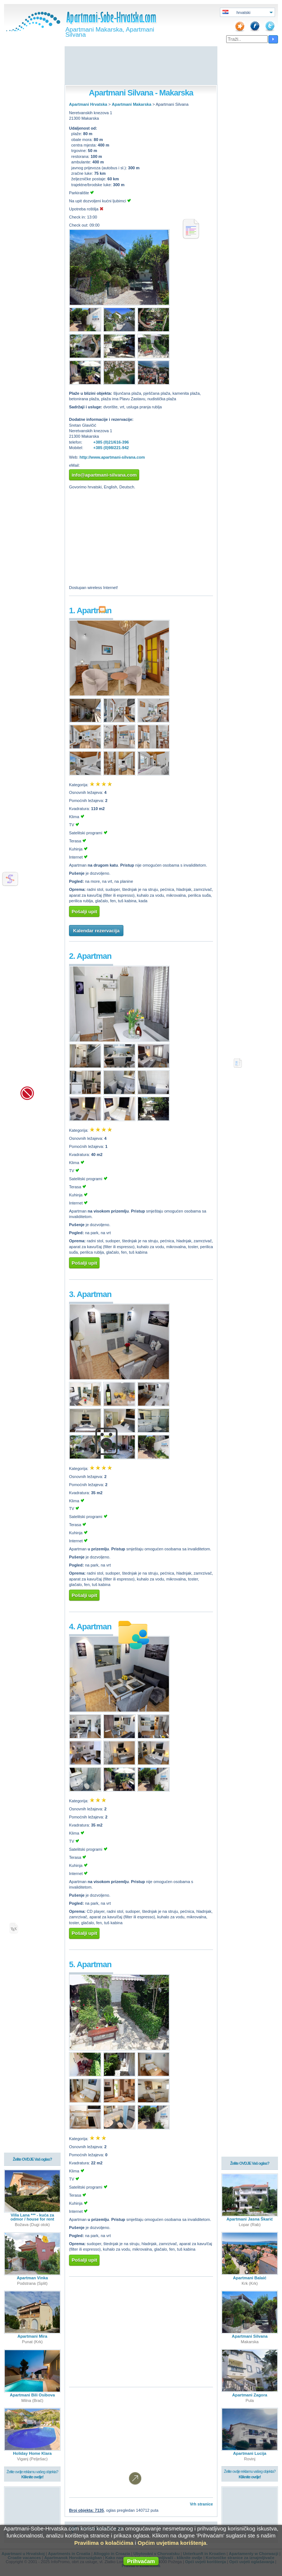 The image size is (282, 2576). What do you see at coordinates (10, 878) in the screenshot?
I see `compressed SVG vector image file` at bounding box center [10, 878].